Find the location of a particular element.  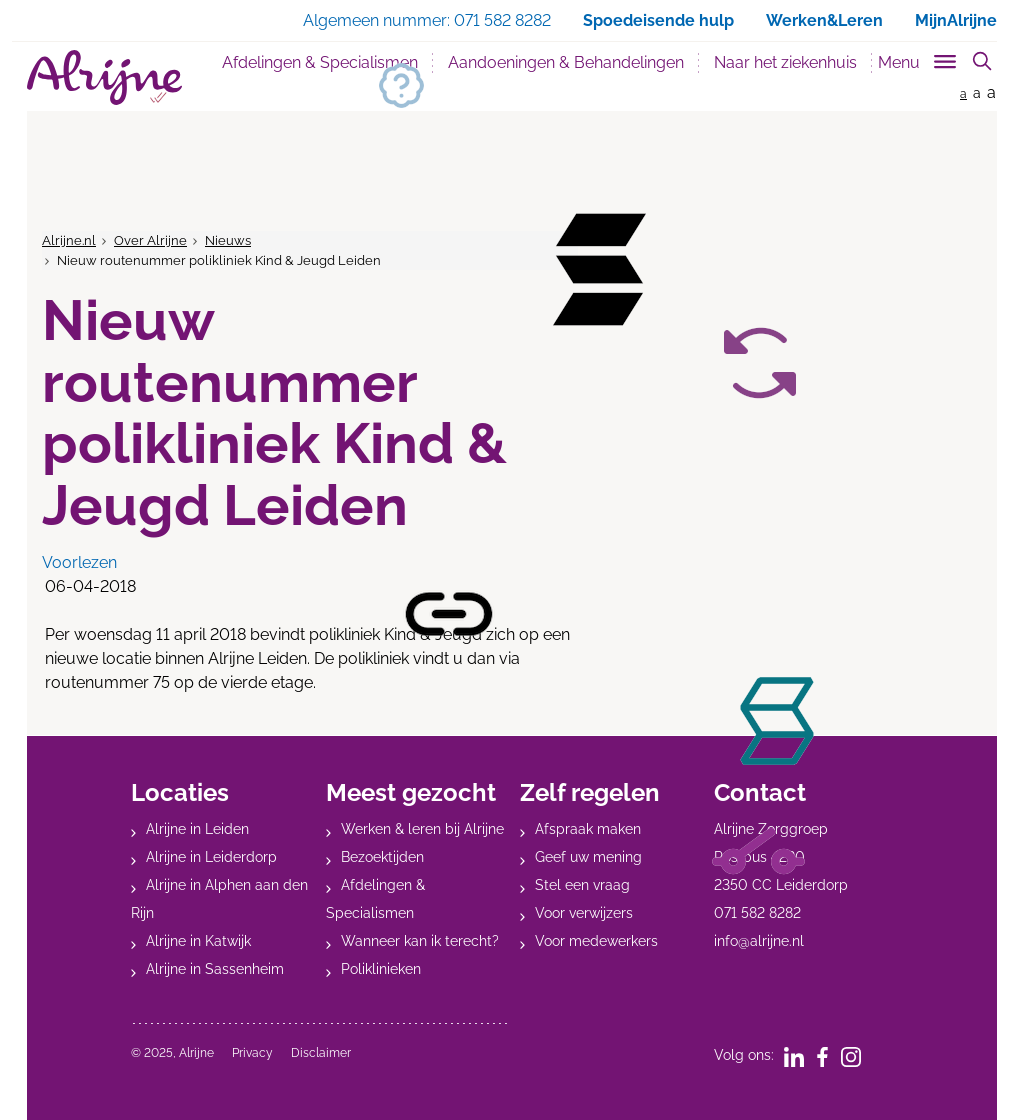

indicates circuit is disconnected or open is located at coordinates (758, 861).